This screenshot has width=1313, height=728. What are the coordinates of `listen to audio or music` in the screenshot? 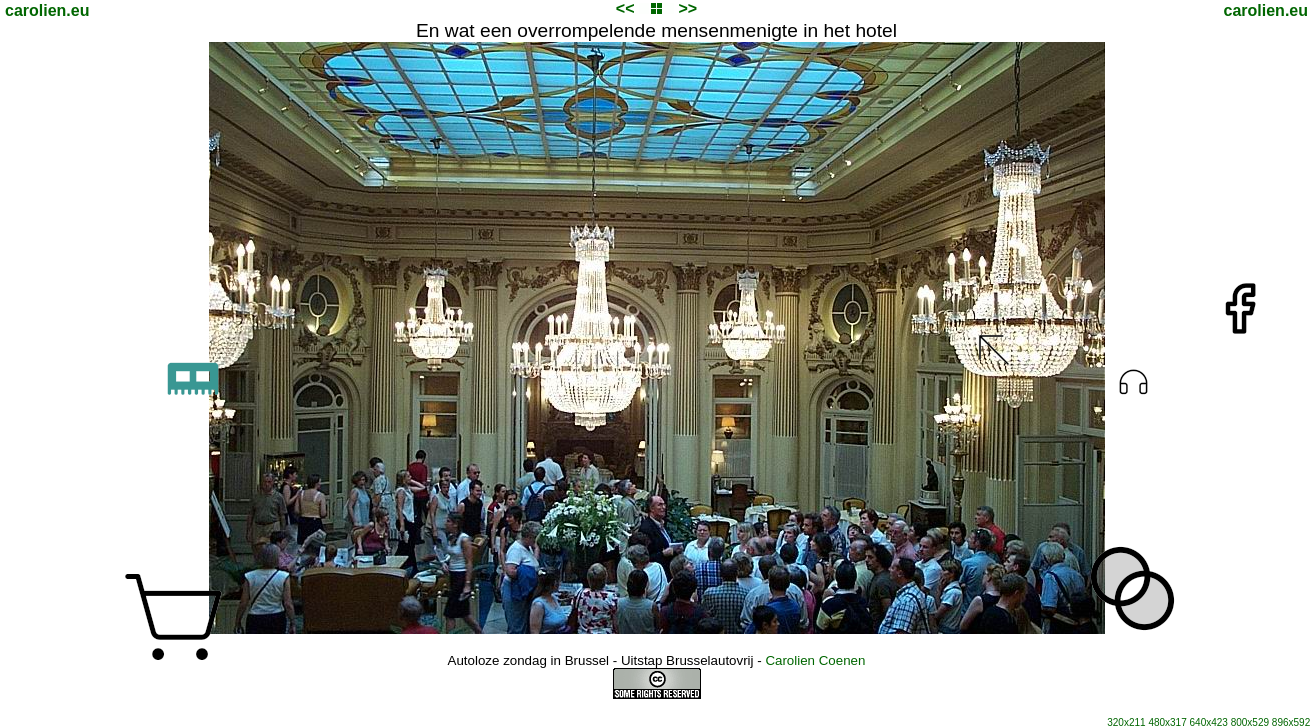 It's located at (1133, 383).